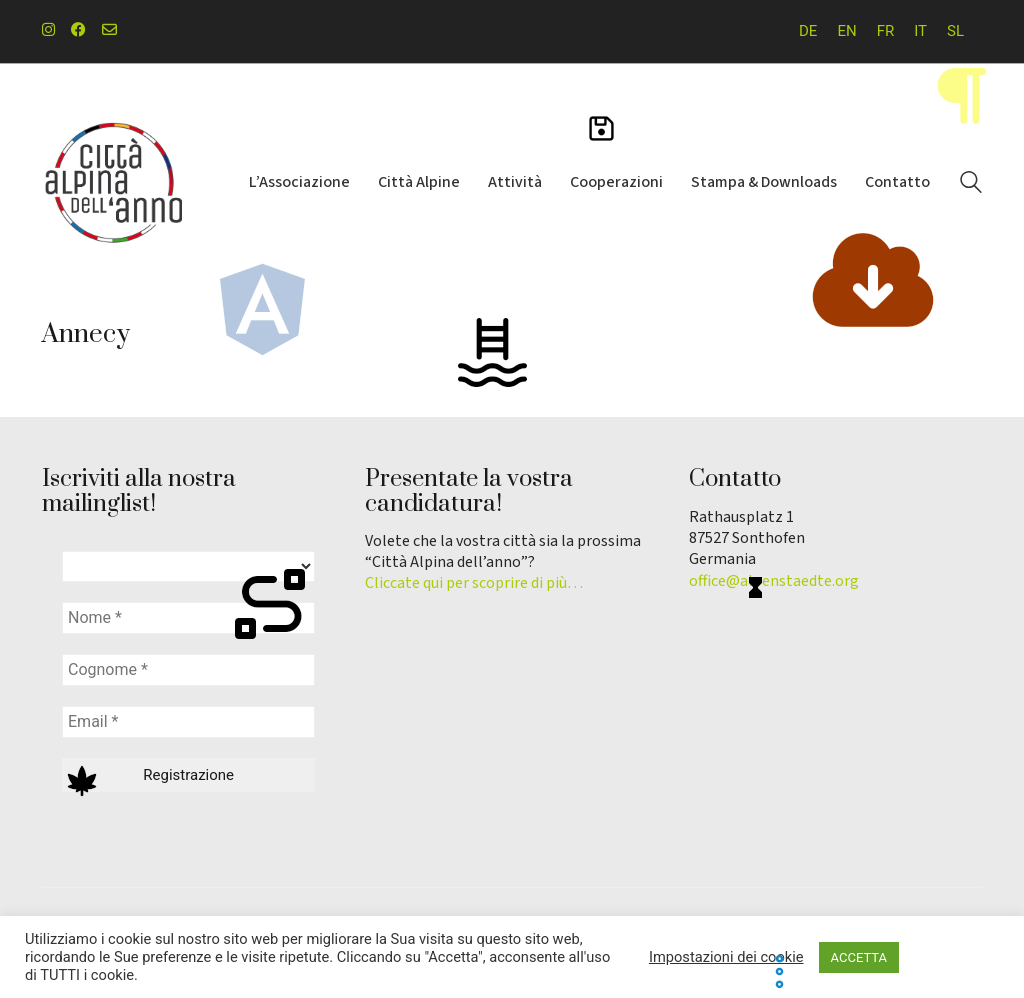 This screenshot has width=1024, height=998. What do you see at coordinates (755, 587) in the screenshot?
I see `indicates a process is in progress or loading` at bounding box center [755, 587].